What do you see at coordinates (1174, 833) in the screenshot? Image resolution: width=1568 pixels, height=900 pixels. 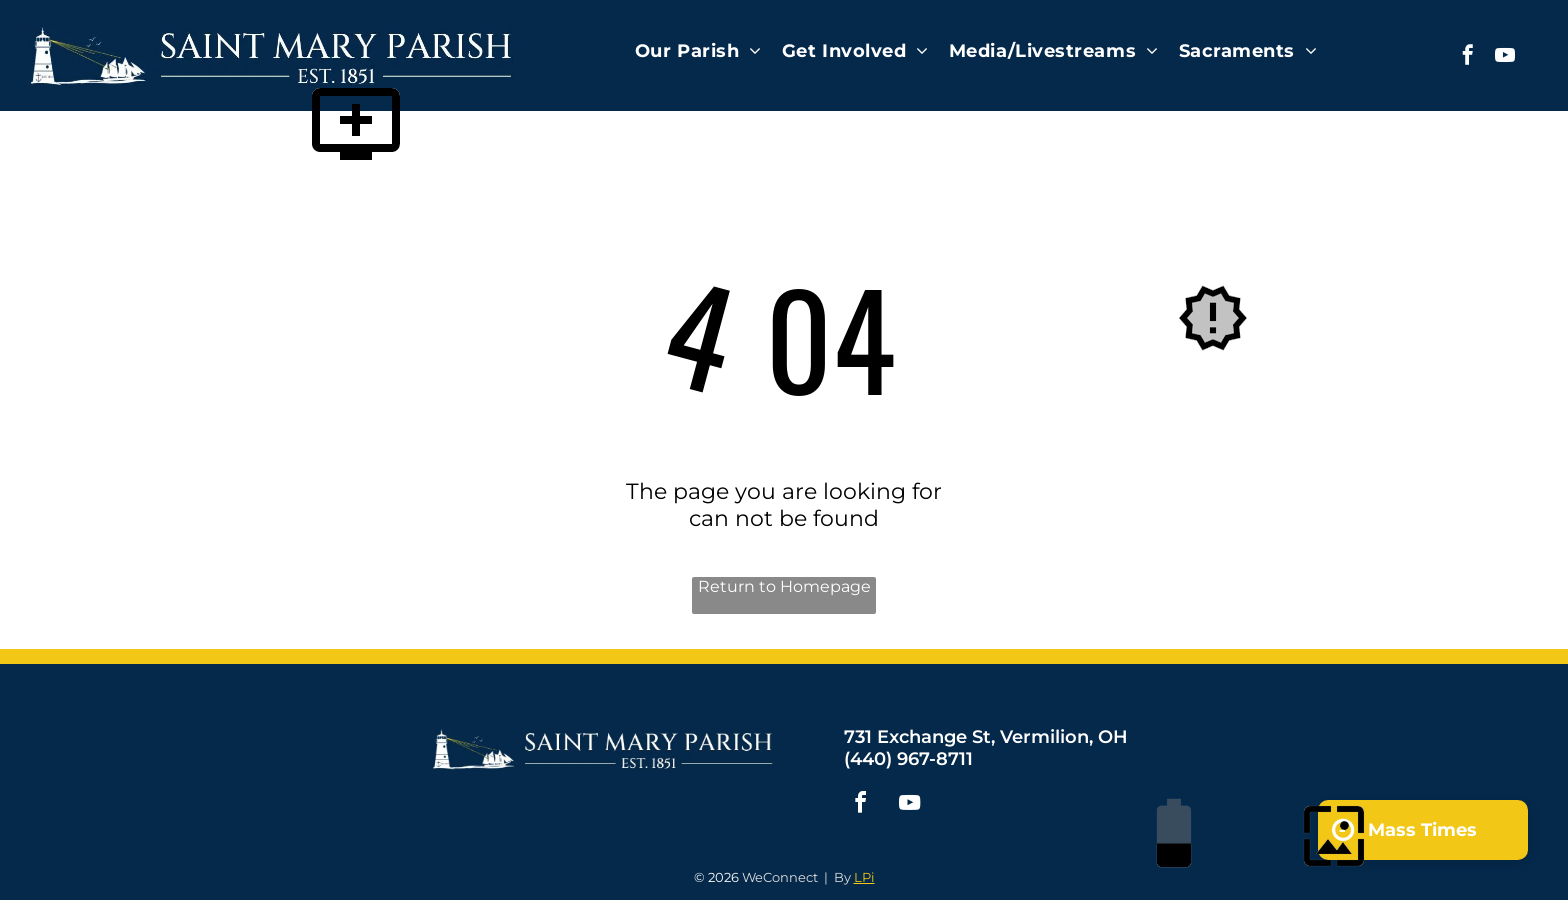 I see `indicates battery level at 30%` at bounding box center [1174, 833].